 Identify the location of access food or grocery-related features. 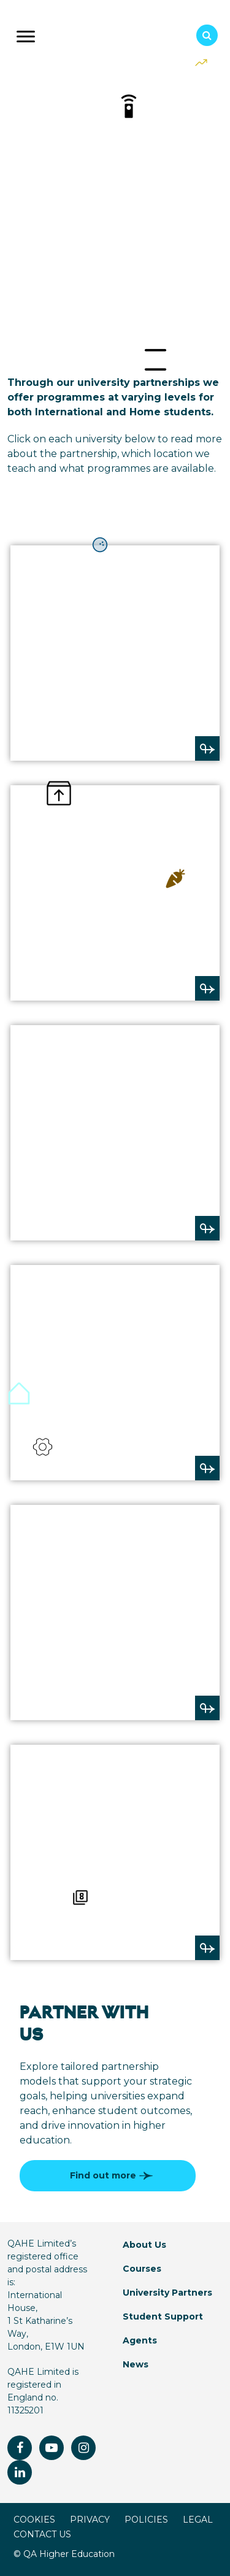
(175, 879).